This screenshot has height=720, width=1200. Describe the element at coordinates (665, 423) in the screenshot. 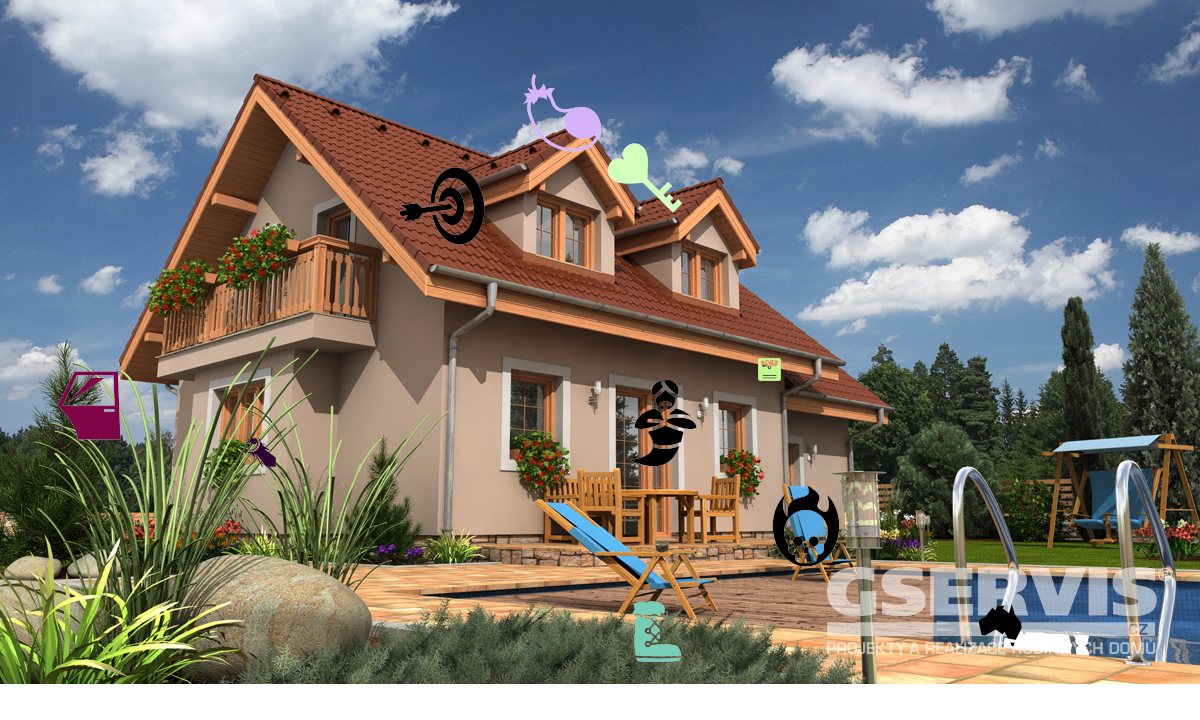

I see `summon or interact with a djinn character` at that location.